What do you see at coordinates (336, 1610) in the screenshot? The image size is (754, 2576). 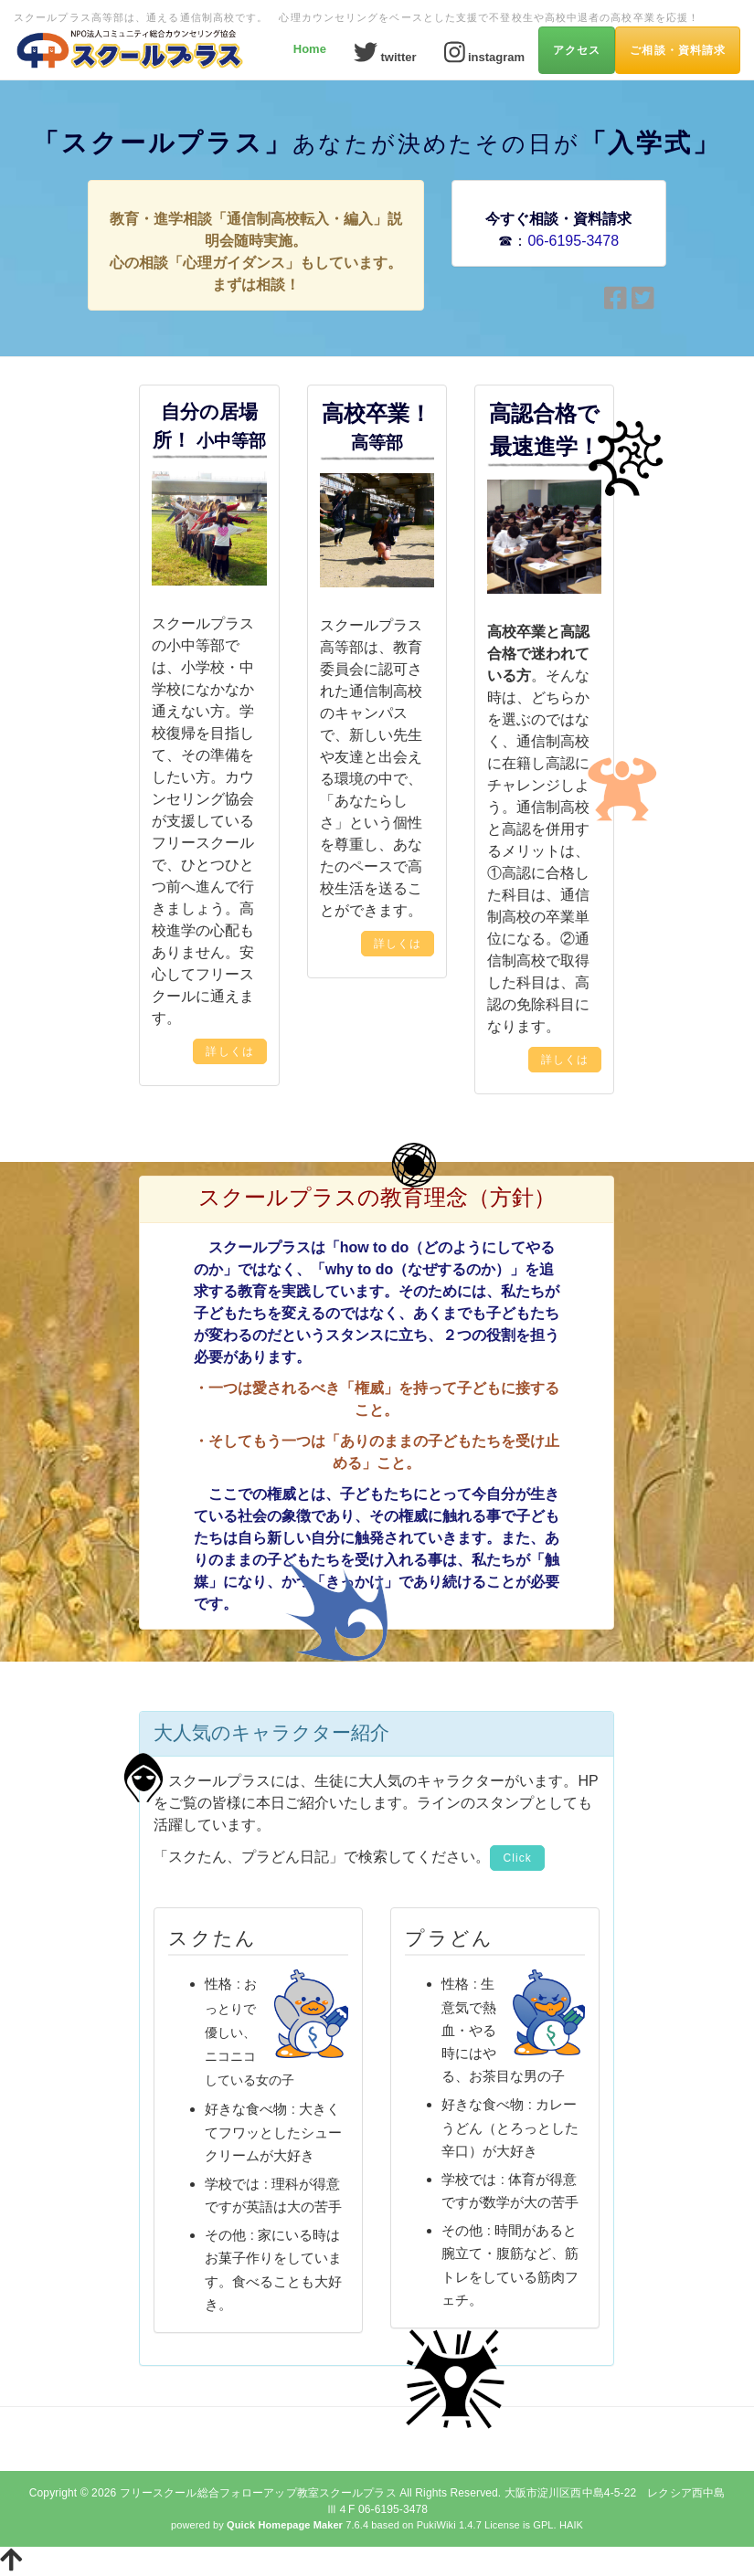 I see `indicates a power-up or special ability activation` at bounding box center [336, 1610].